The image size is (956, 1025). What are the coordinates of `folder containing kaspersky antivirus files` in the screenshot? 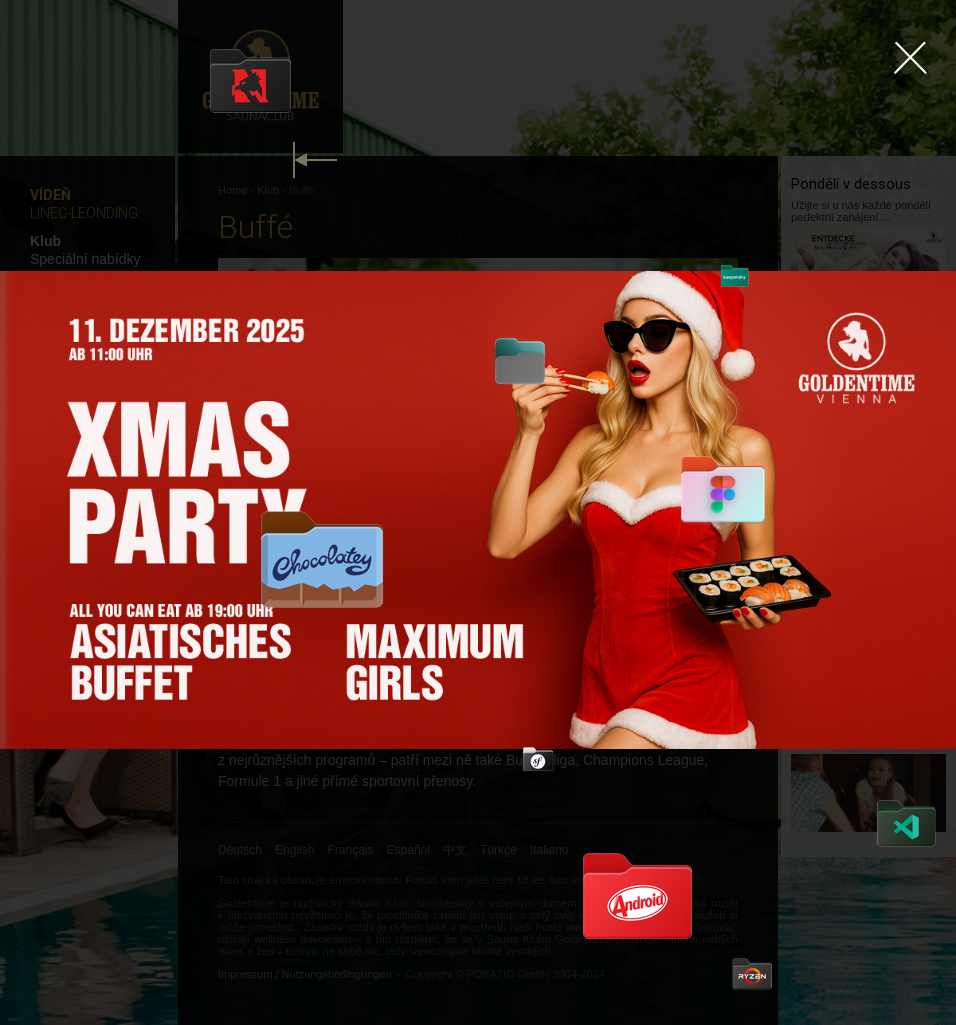 It's located at (734, 276).